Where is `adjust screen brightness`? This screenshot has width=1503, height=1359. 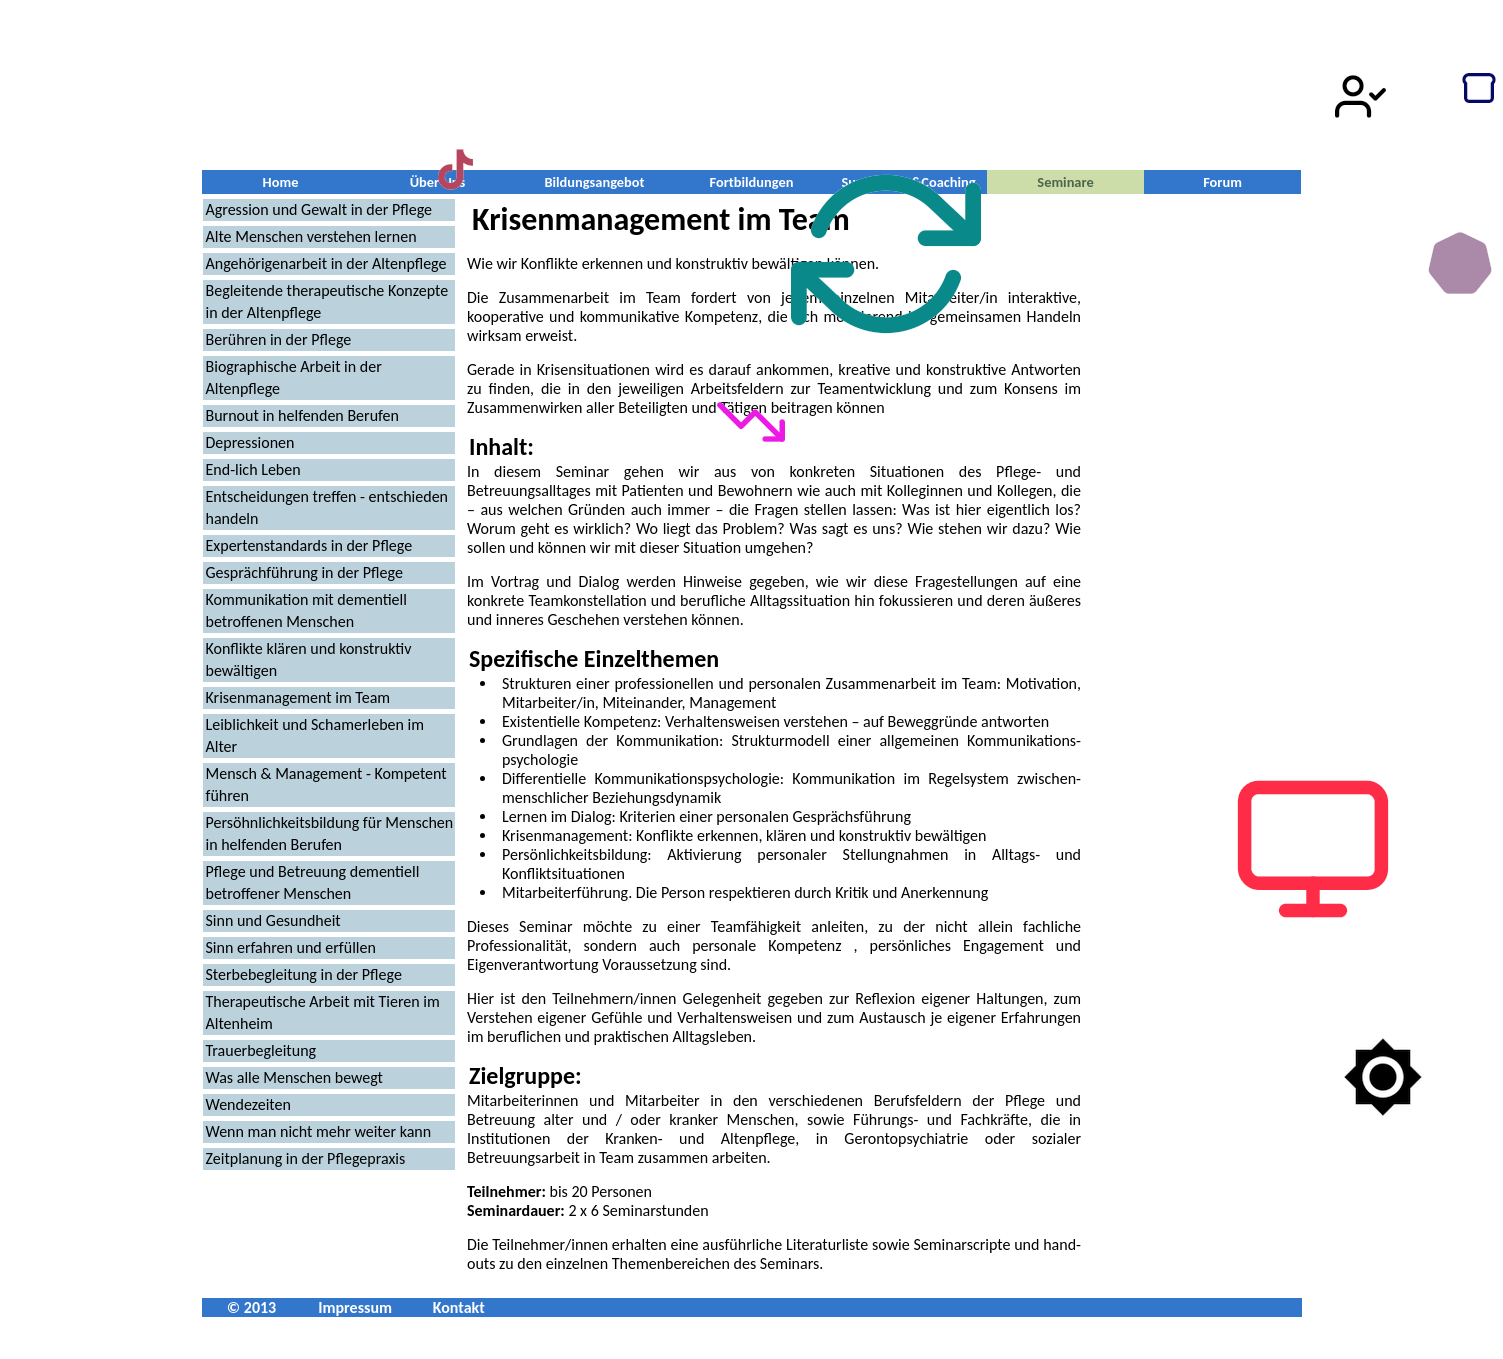 adjust screen brightness is located at coordinates (1383, 1077).